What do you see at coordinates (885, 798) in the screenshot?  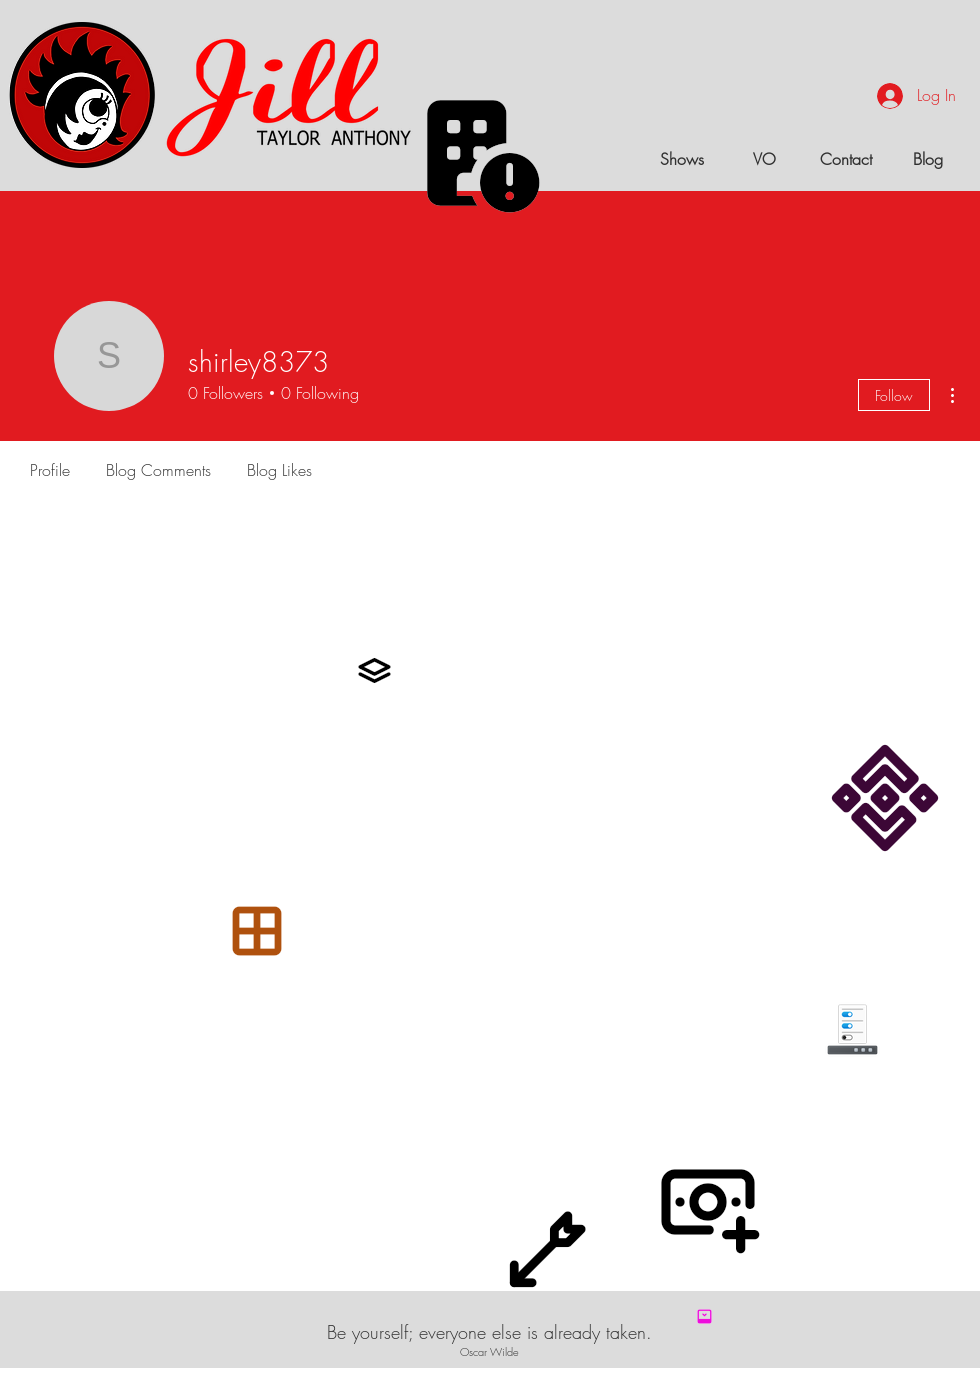 I see `access binance cryptocurrency exchange` at bounding box center [885, 798].